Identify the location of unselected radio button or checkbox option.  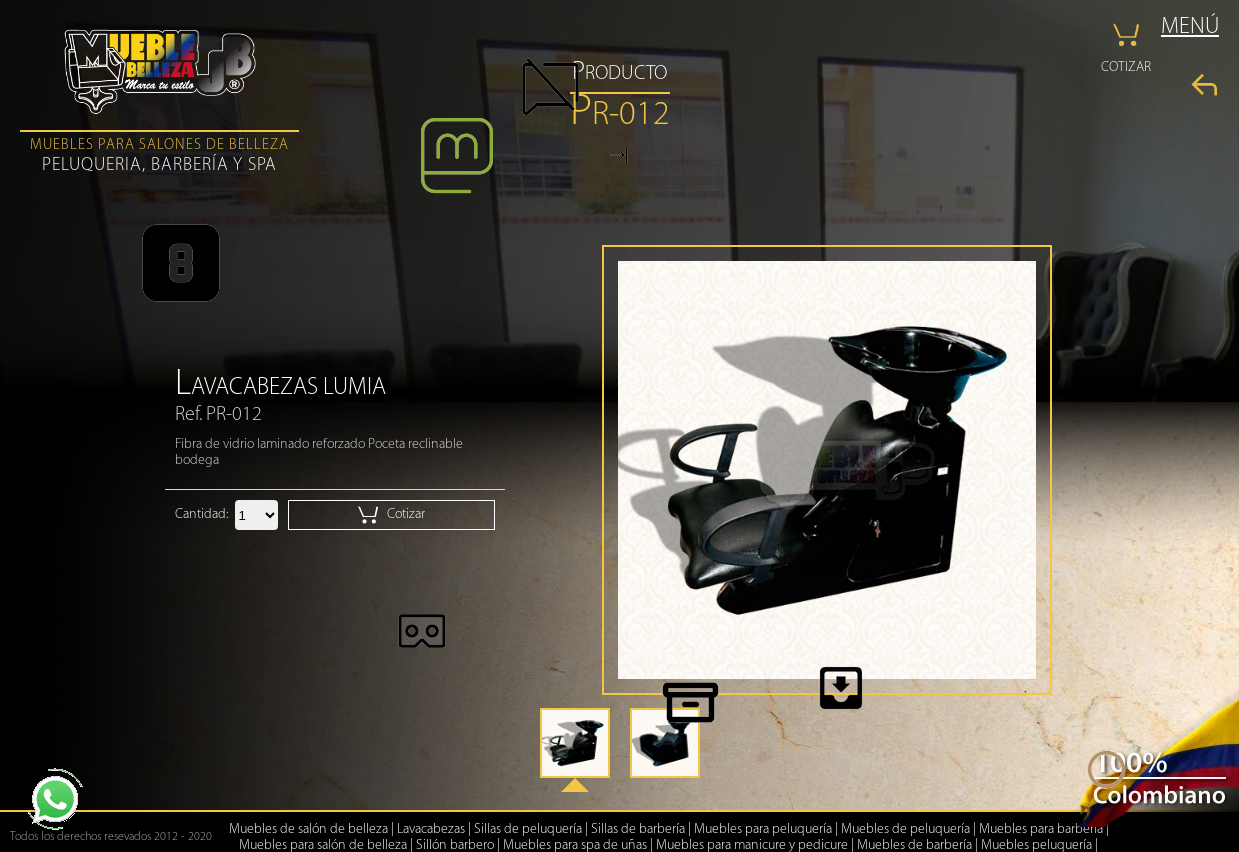
(1106, 769).